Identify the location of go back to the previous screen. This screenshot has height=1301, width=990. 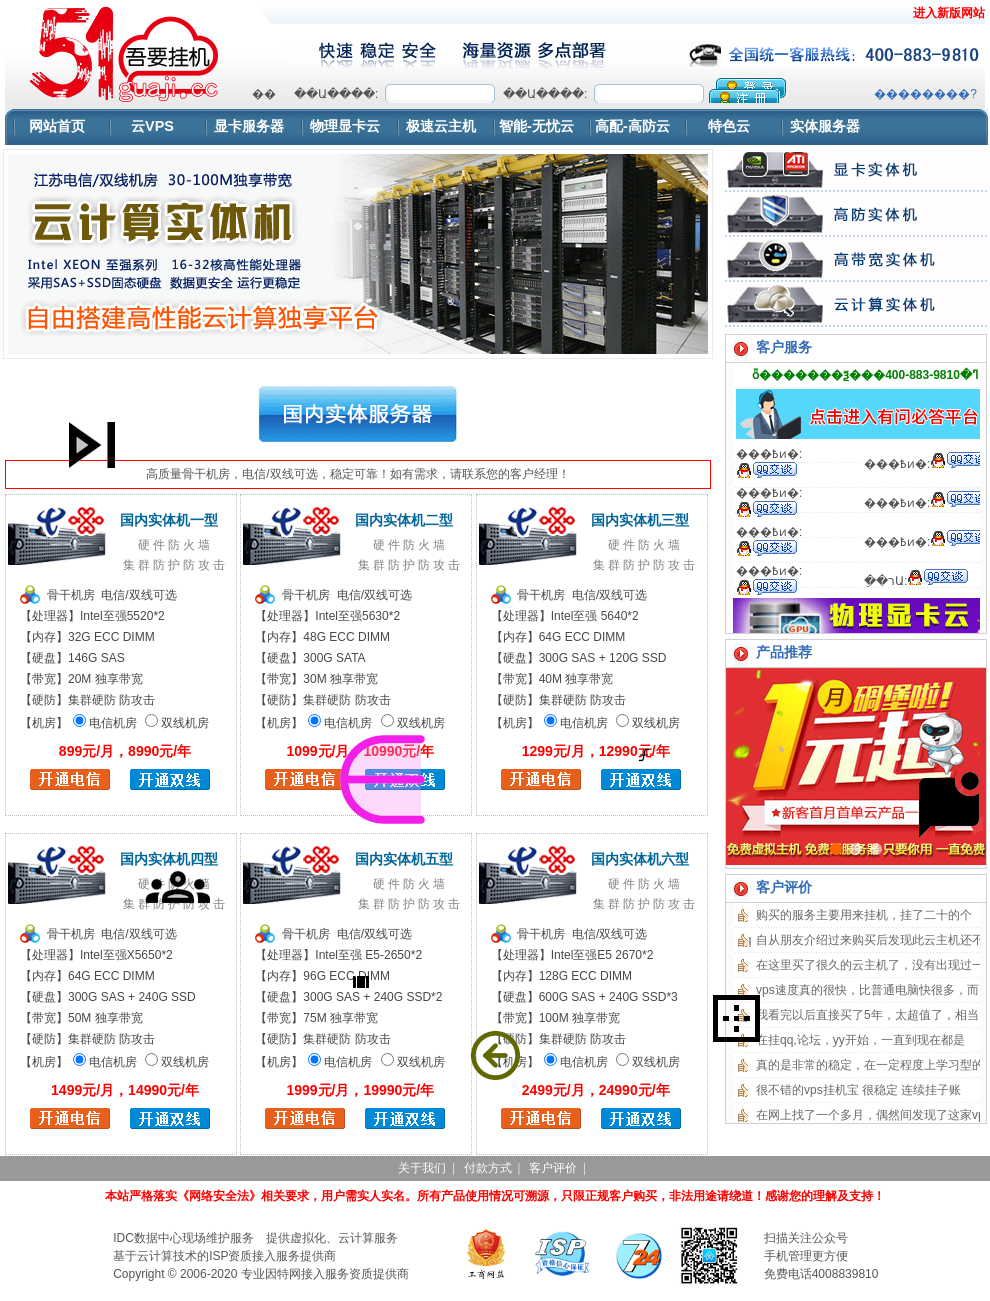
(495, 1055).